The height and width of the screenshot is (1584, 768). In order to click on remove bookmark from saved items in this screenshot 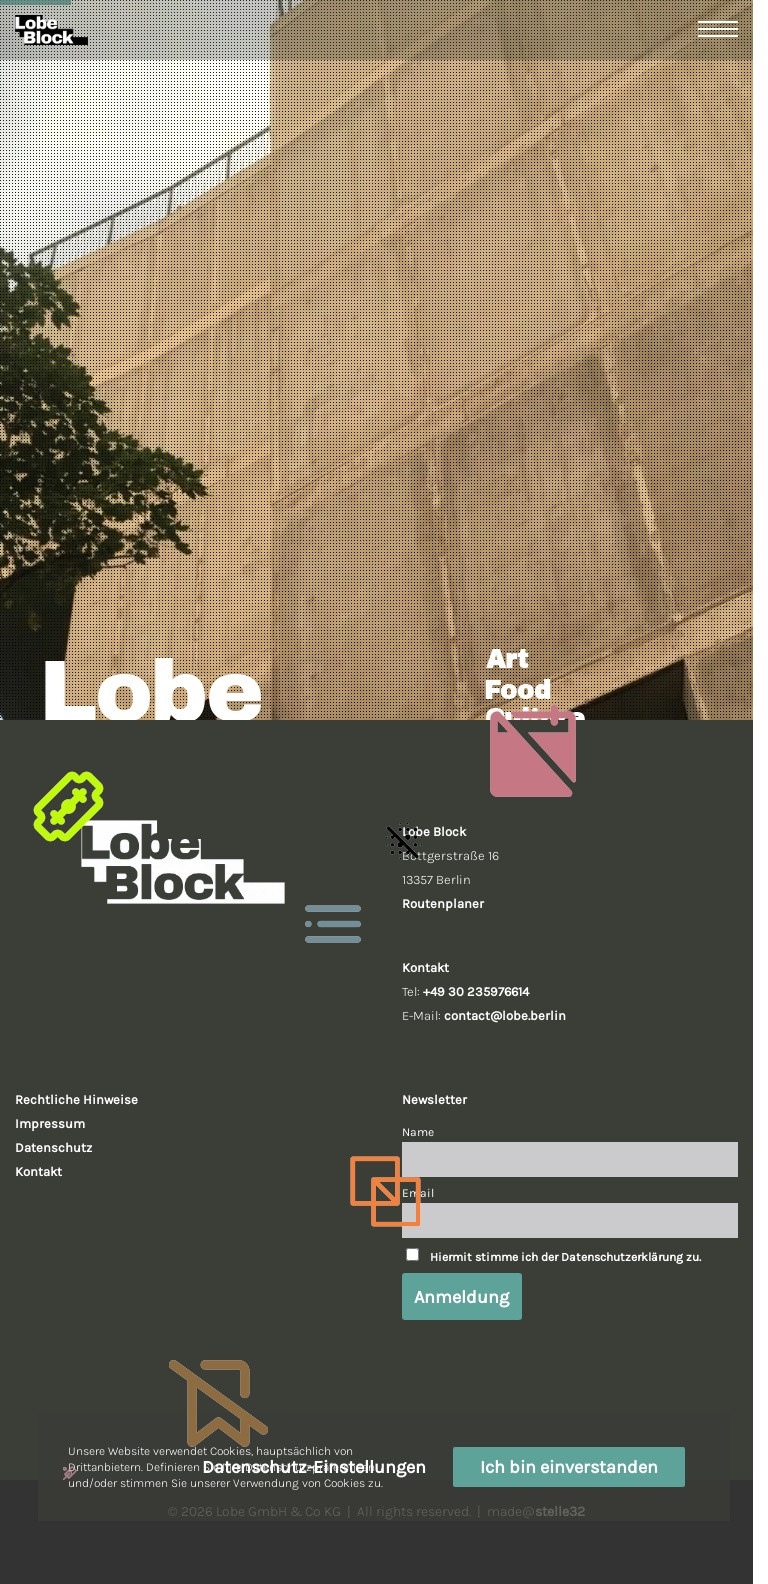, I will do `click(218, 1403)`.